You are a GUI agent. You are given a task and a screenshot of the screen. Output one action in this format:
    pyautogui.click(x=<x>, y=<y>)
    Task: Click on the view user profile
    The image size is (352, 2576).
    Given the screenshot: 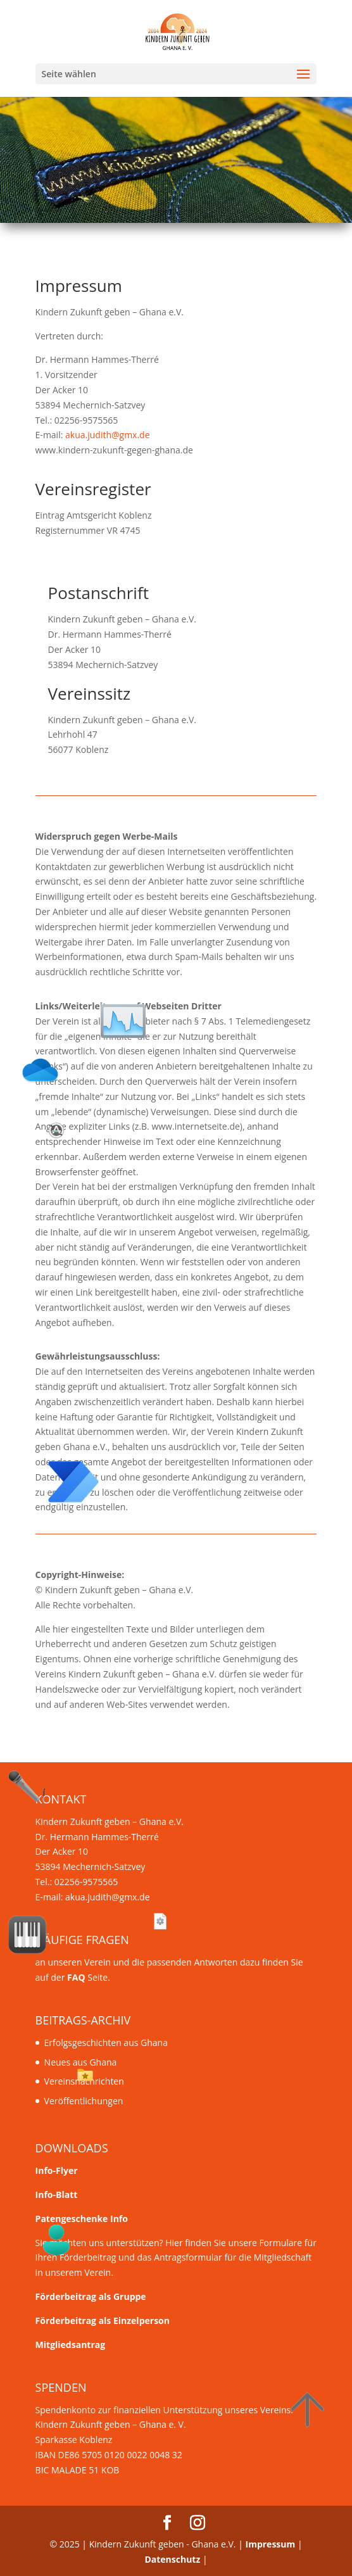 What is the action you would take?
    pyautogui.click(x=56, y=2240)
    